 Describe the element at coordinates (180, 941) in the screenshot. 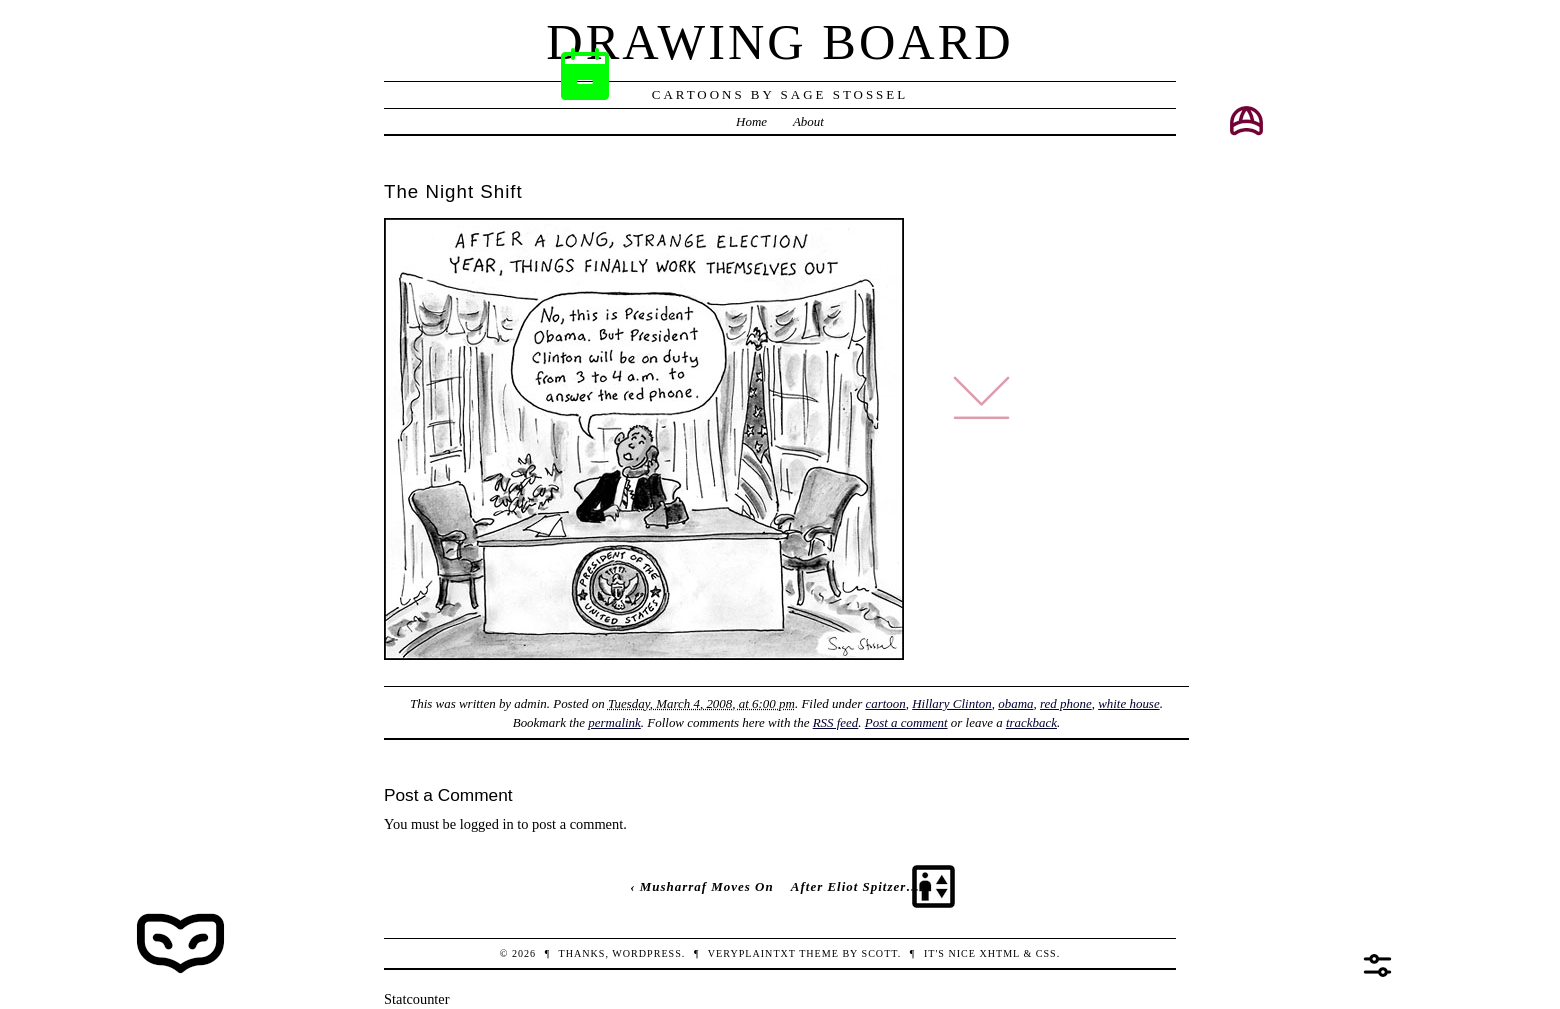

I see `enable incognito or private browsing mode` at that location.